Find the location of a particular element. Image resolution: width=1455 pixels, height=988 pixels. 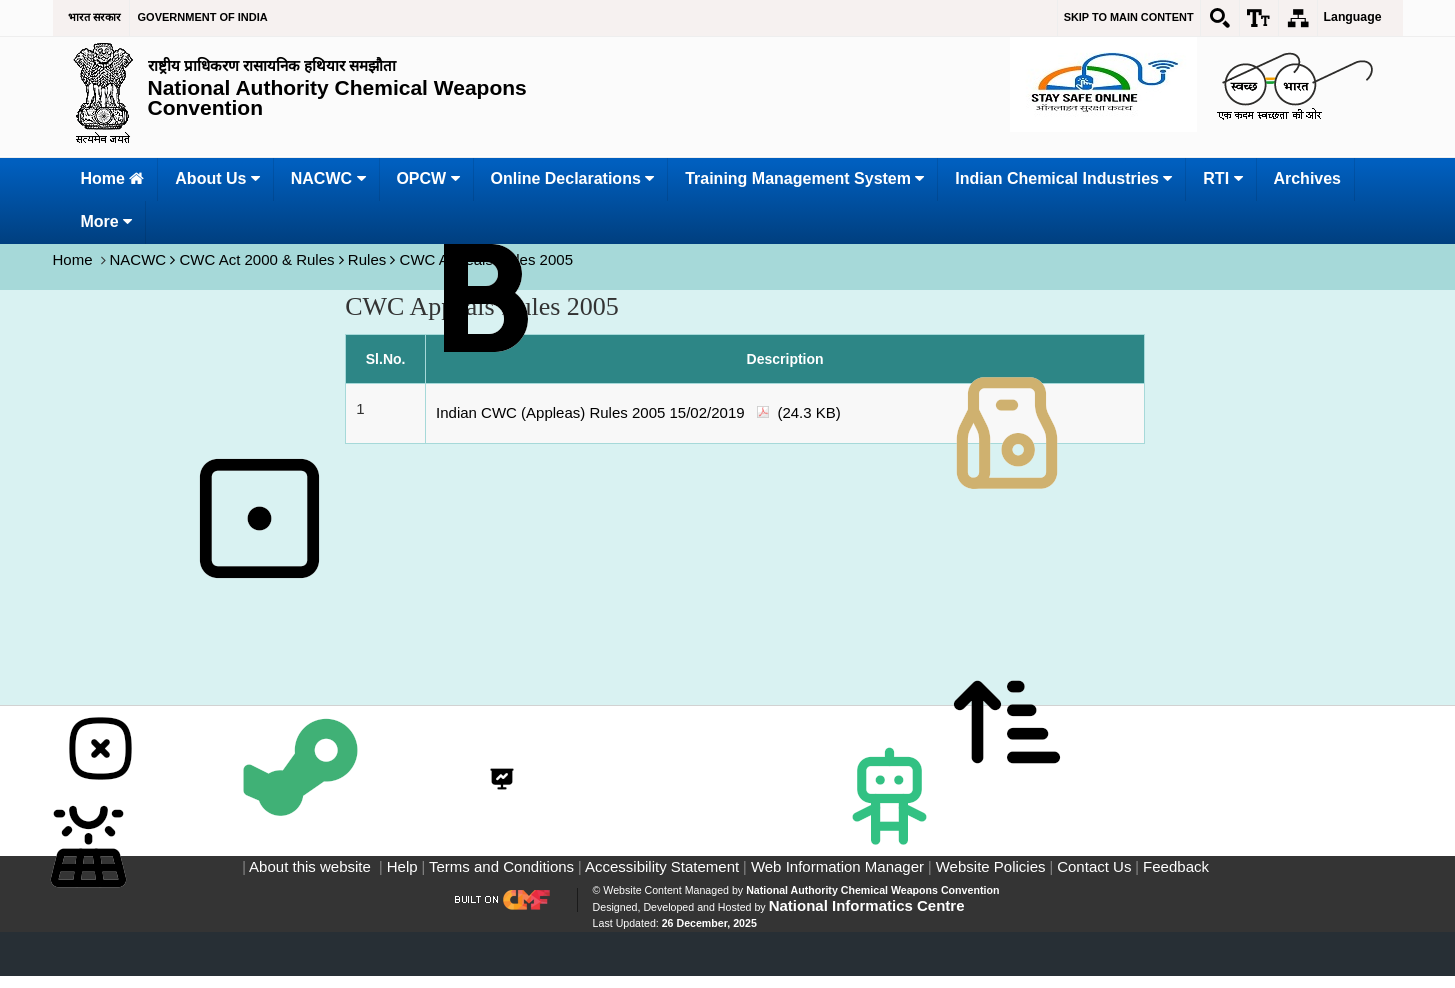

open Steam gaming platform is located at coordinates (300, 764).